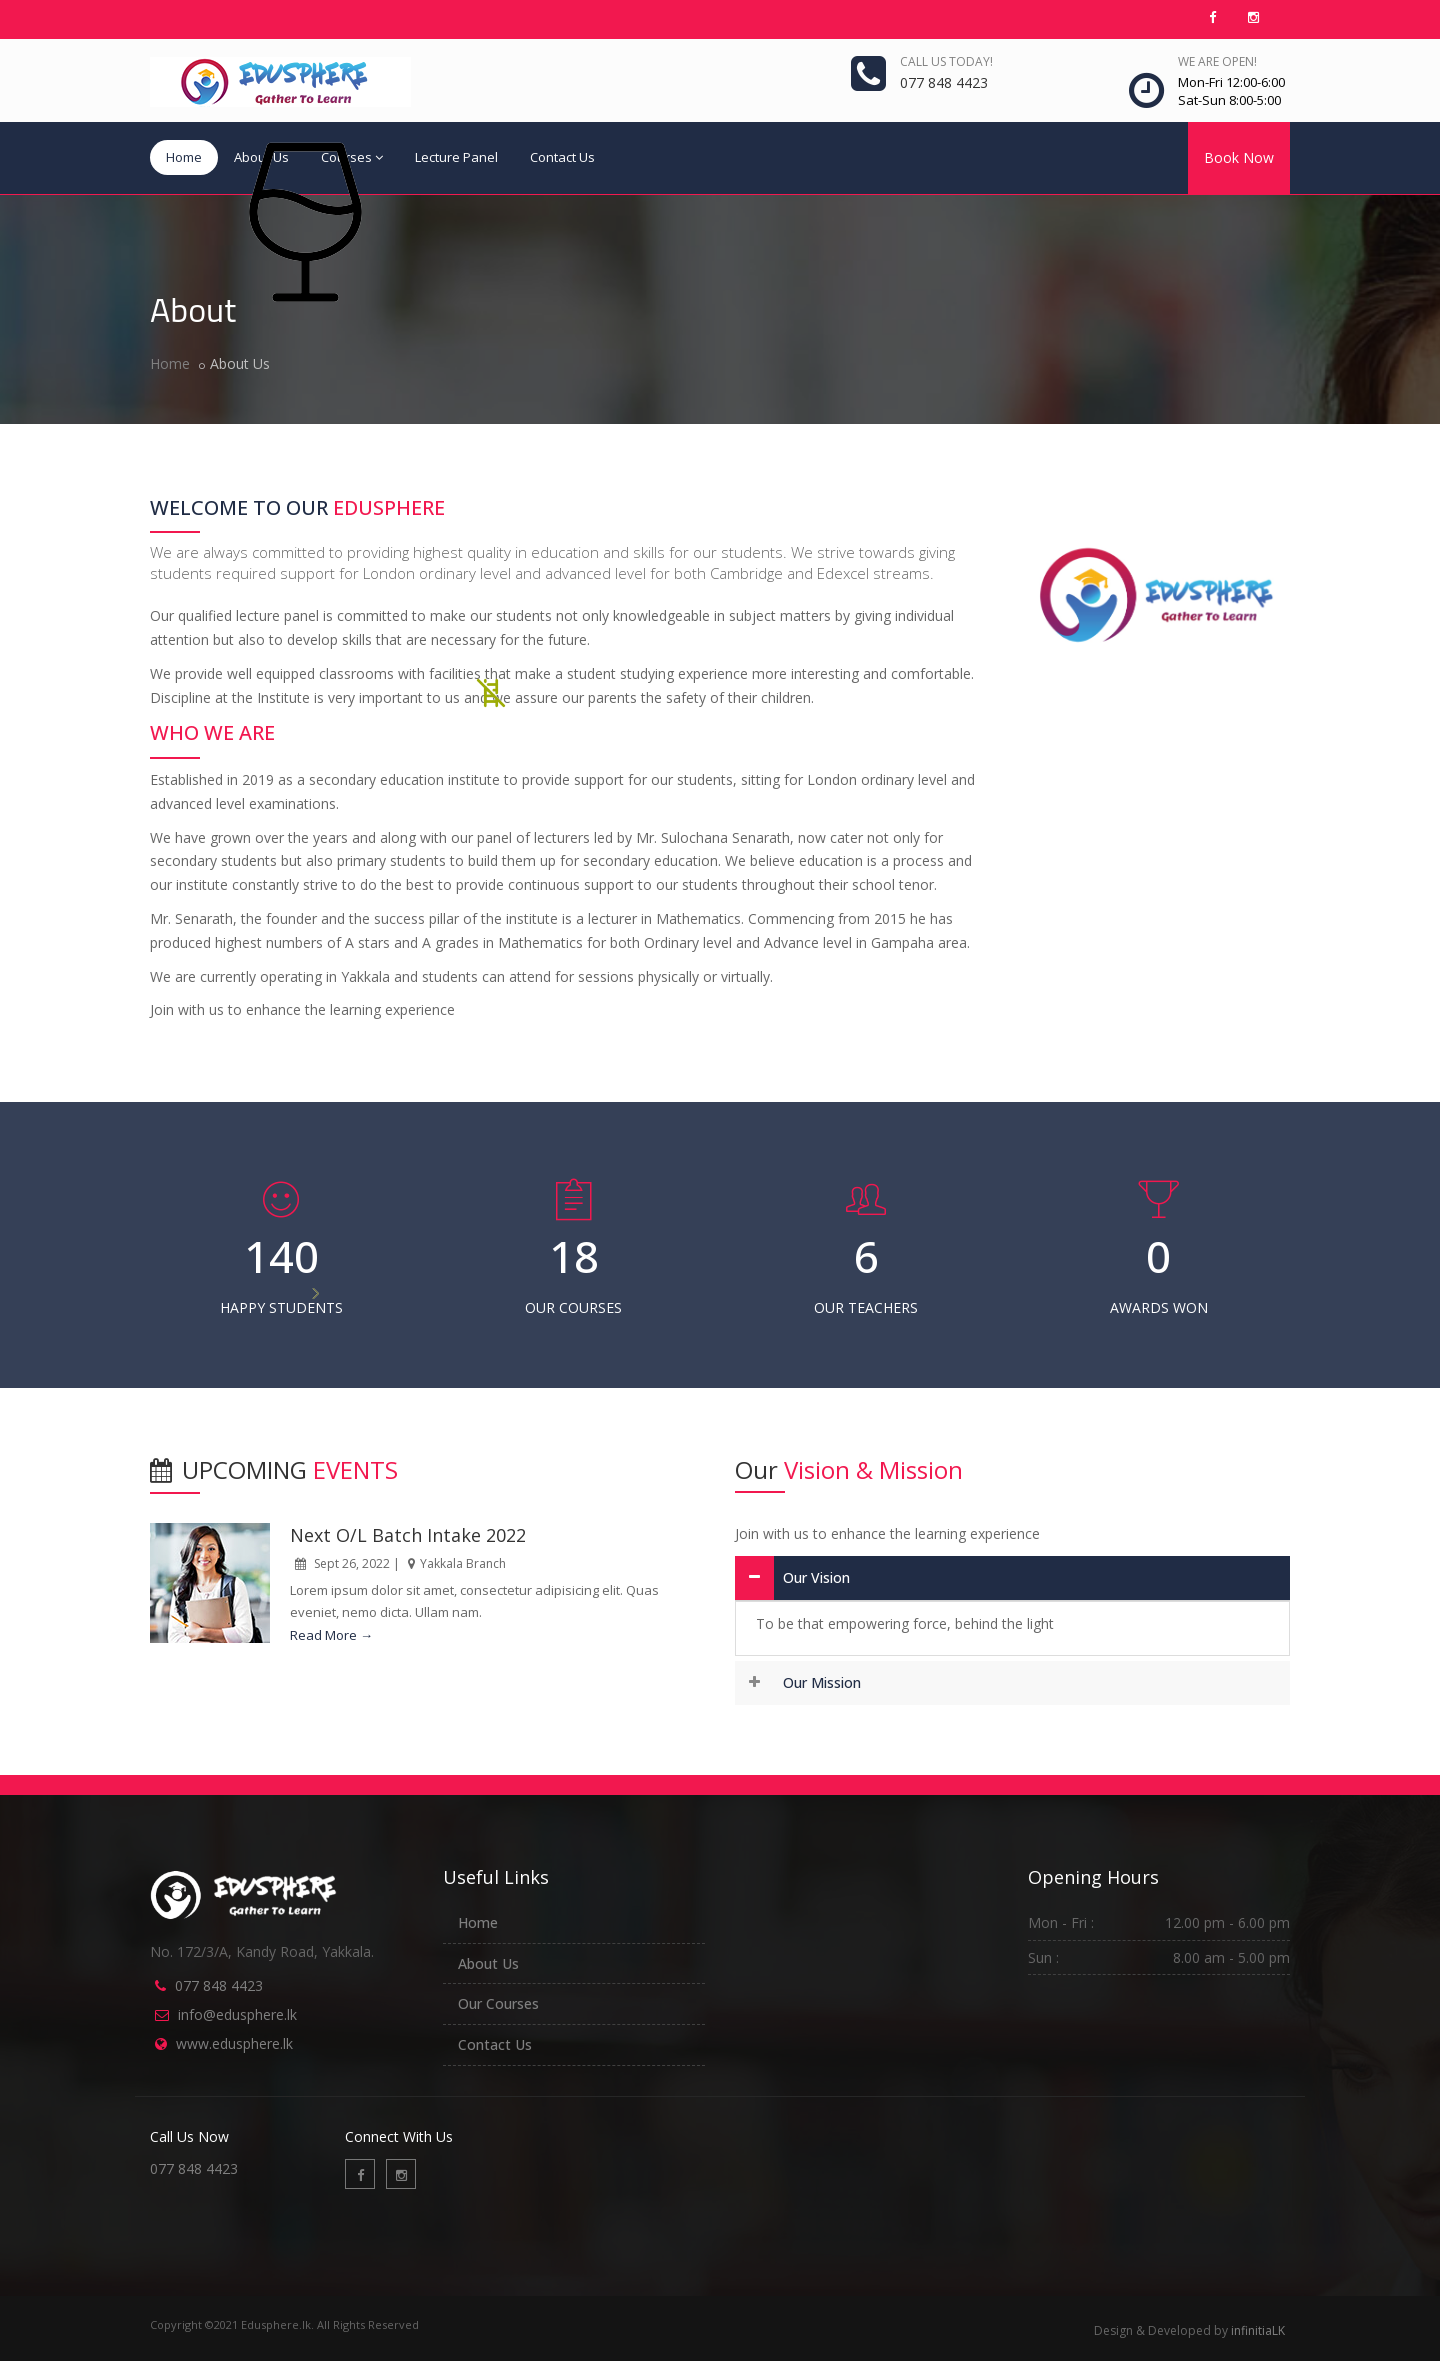 Image resolution: width=1440 pixels, height=2361 pixels. I want to click on ladder access disabled or unavailable, so click(491, 693).